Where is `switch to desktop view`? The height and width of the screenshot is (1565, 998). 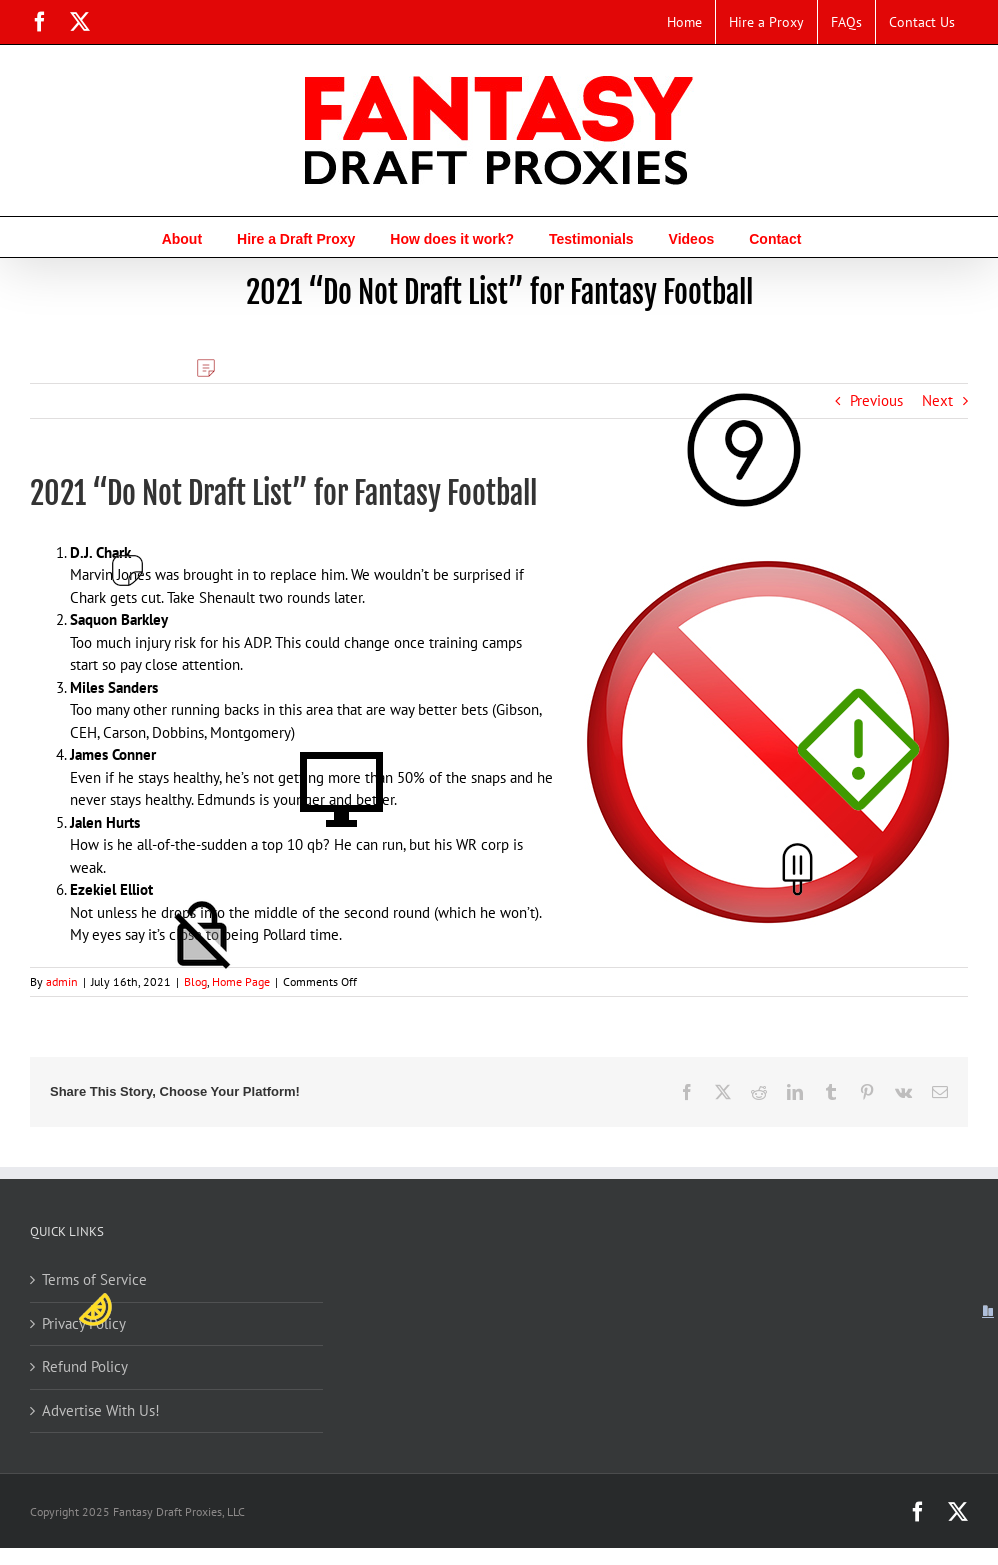 switch to desktop view is located at coordinates (341, 789).